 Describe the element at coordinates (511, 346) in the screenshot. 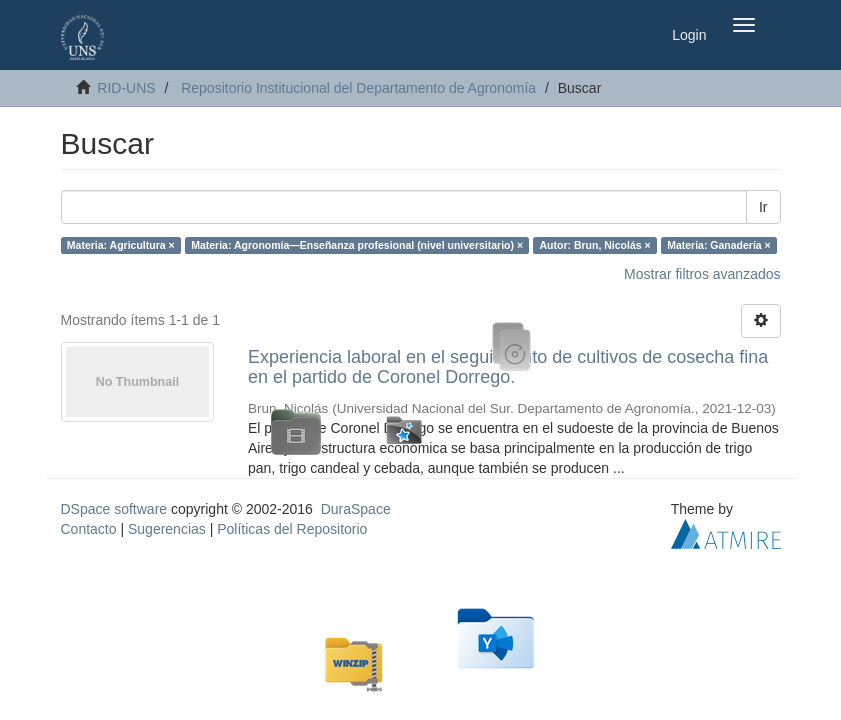

I see `access multiple disk drives or storage devices` at that location.